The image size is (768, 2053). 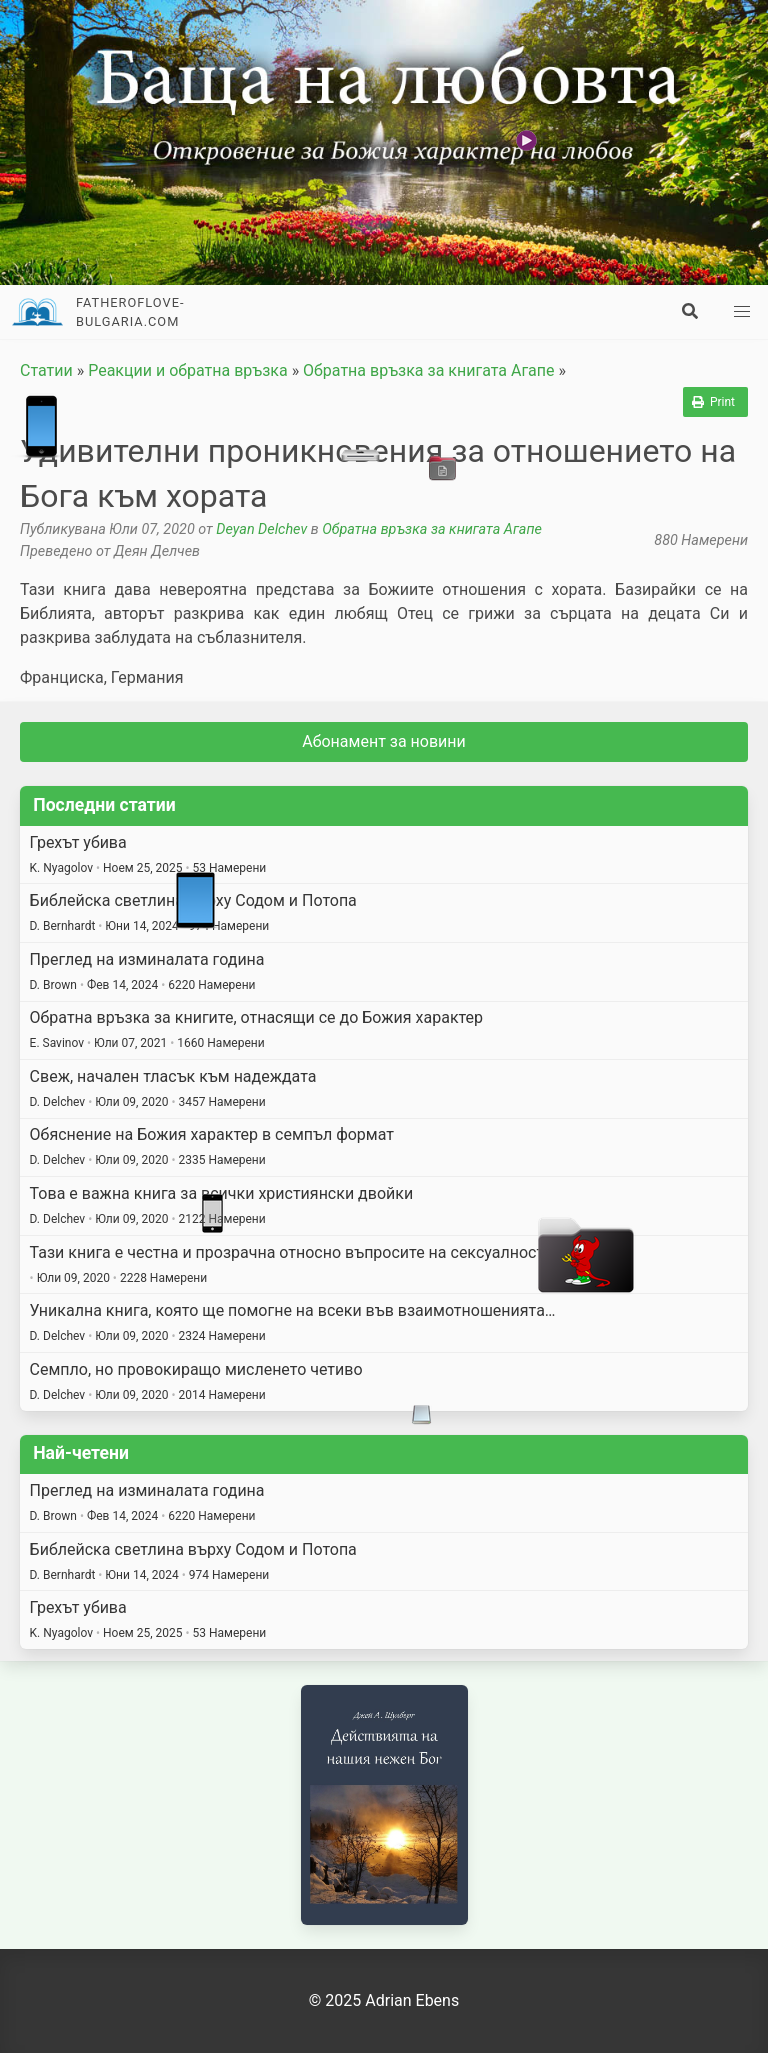 What do you see at coordinates (195, 900) in the screenshot?
I see `iPad device connected to this computer` at bounding box center [195, 900].